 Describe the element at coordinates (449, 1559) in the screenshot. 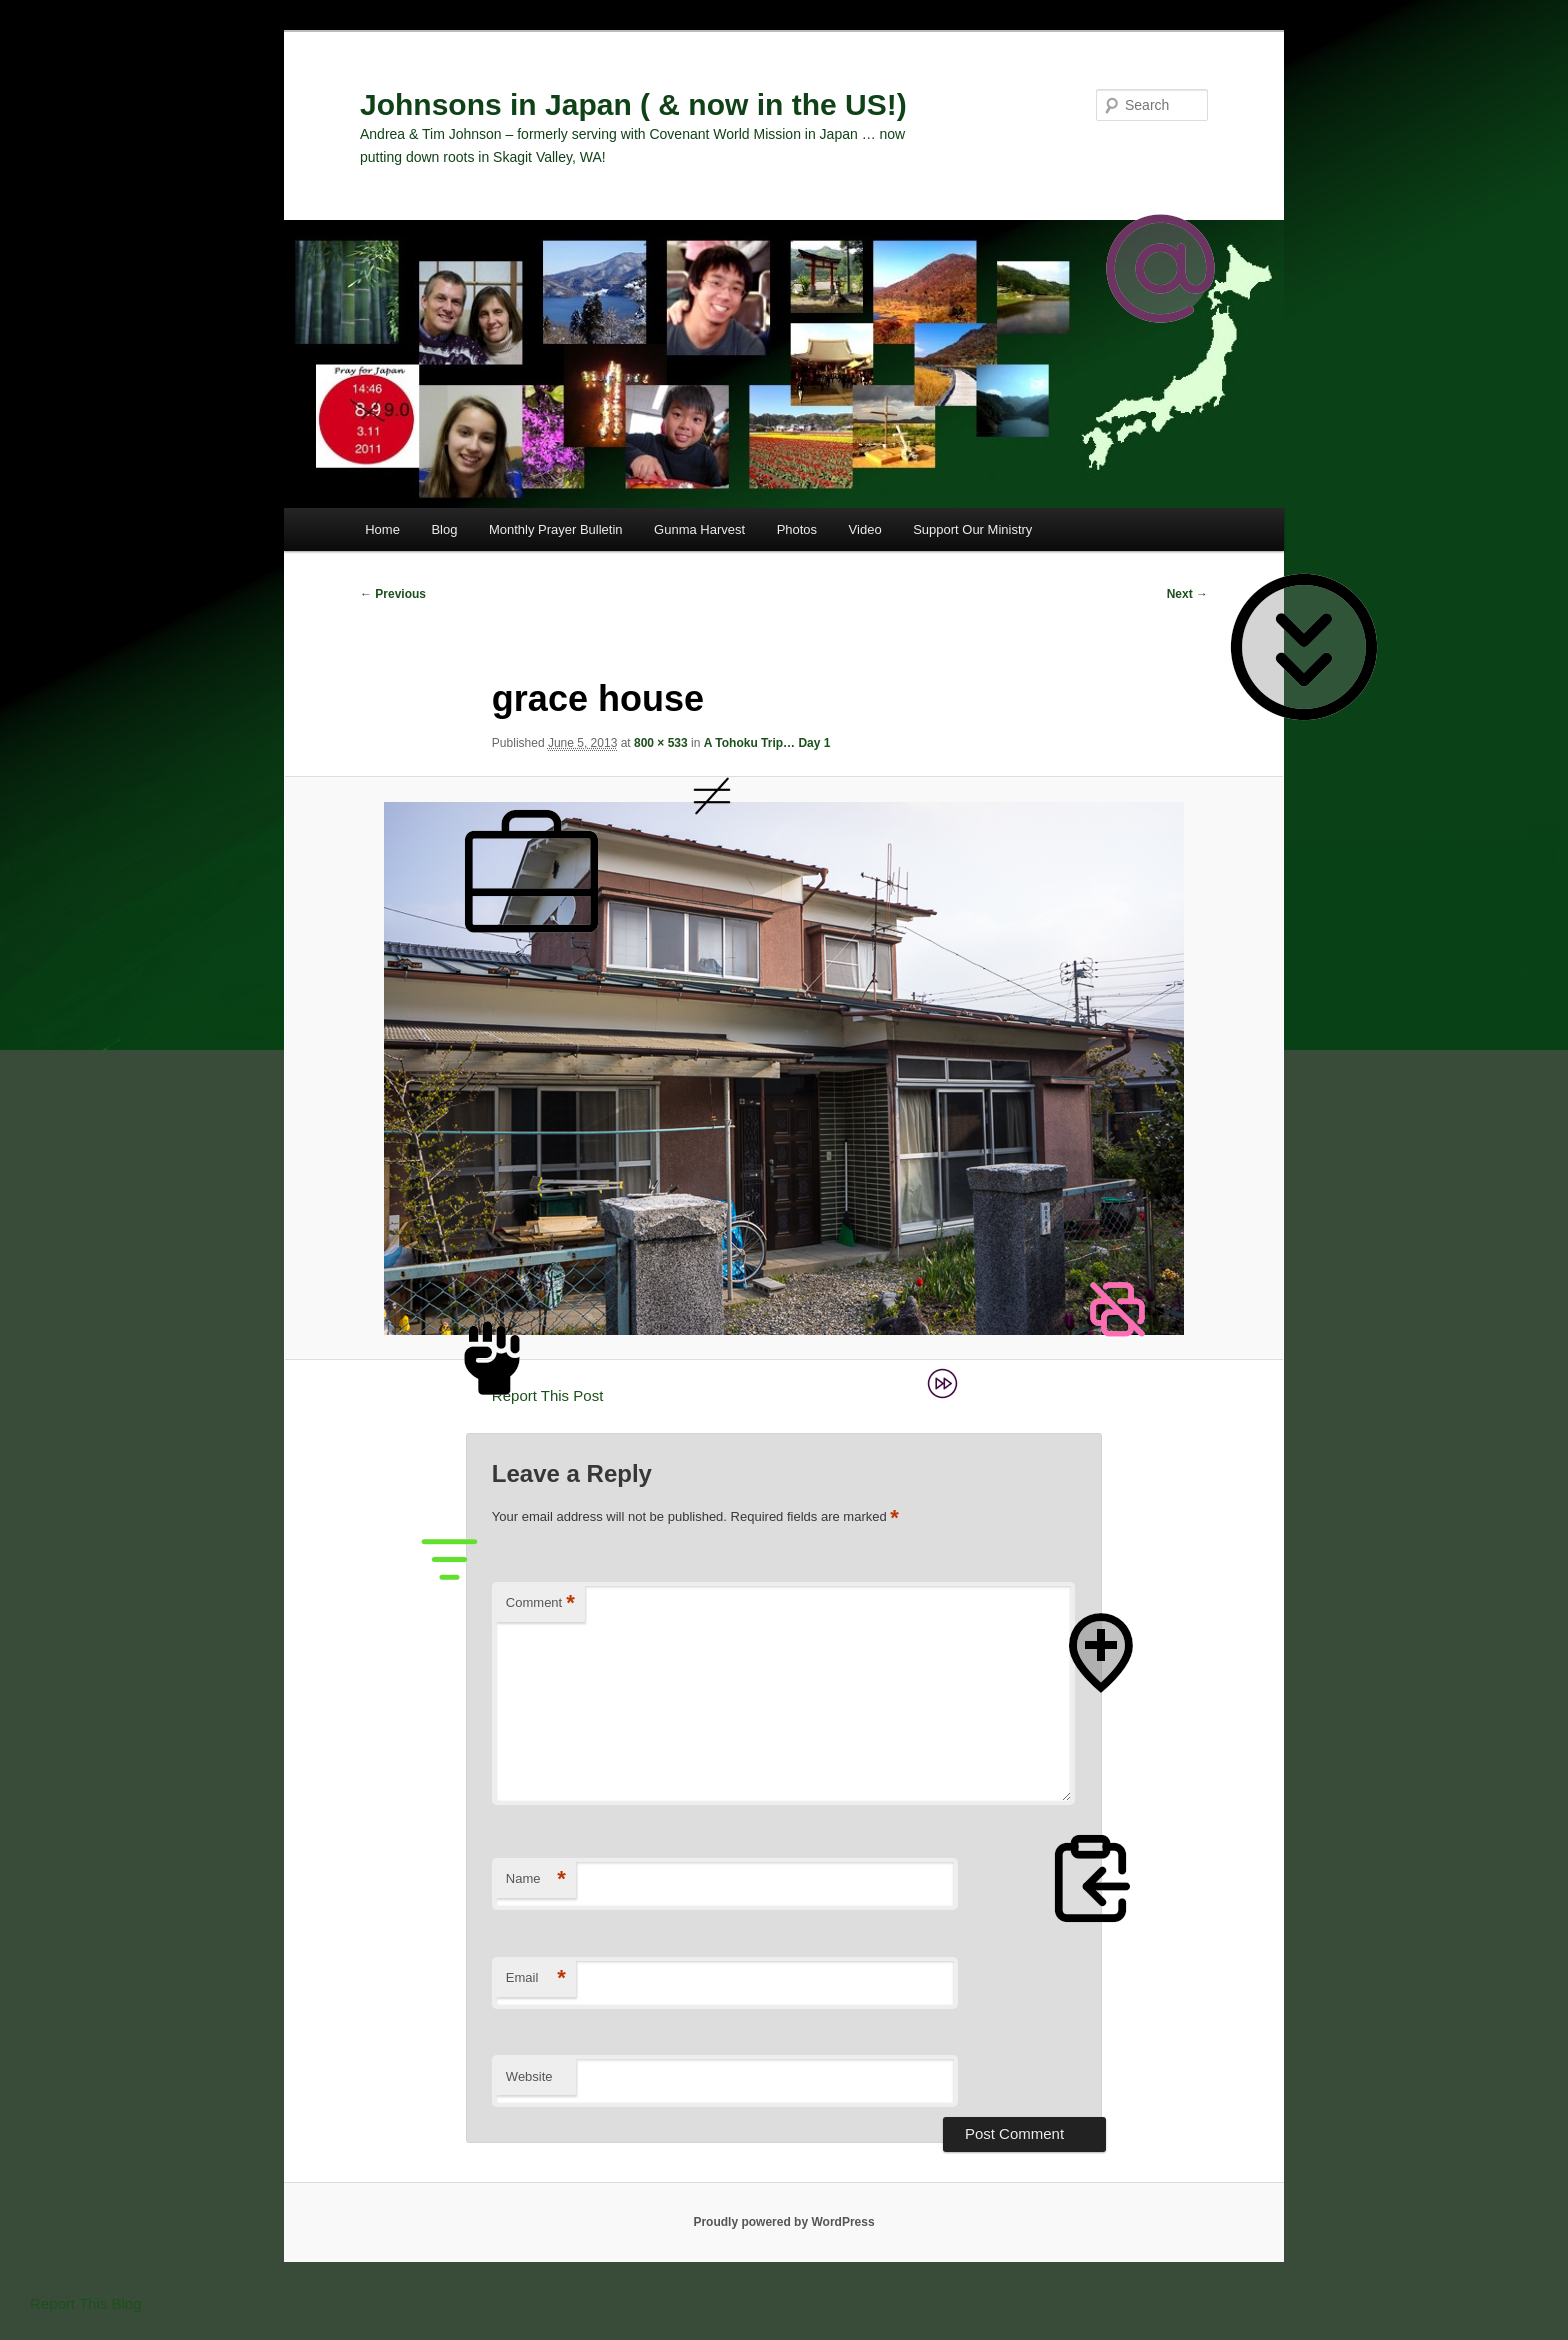

I see `filter or sort list items` at that location.